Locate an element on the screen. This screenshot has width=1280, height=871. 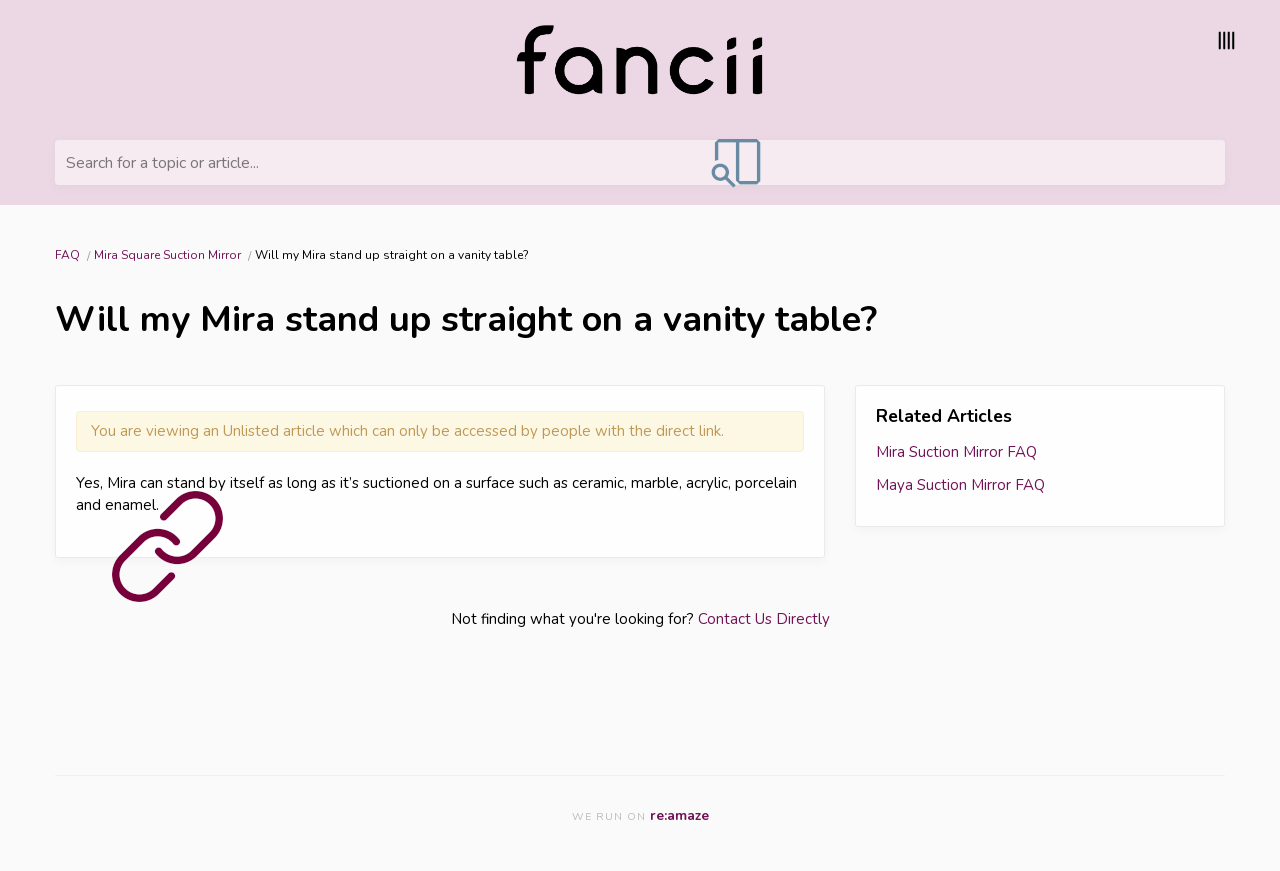
indicates a count or tally of four items is located at coordinates (1226, 40).